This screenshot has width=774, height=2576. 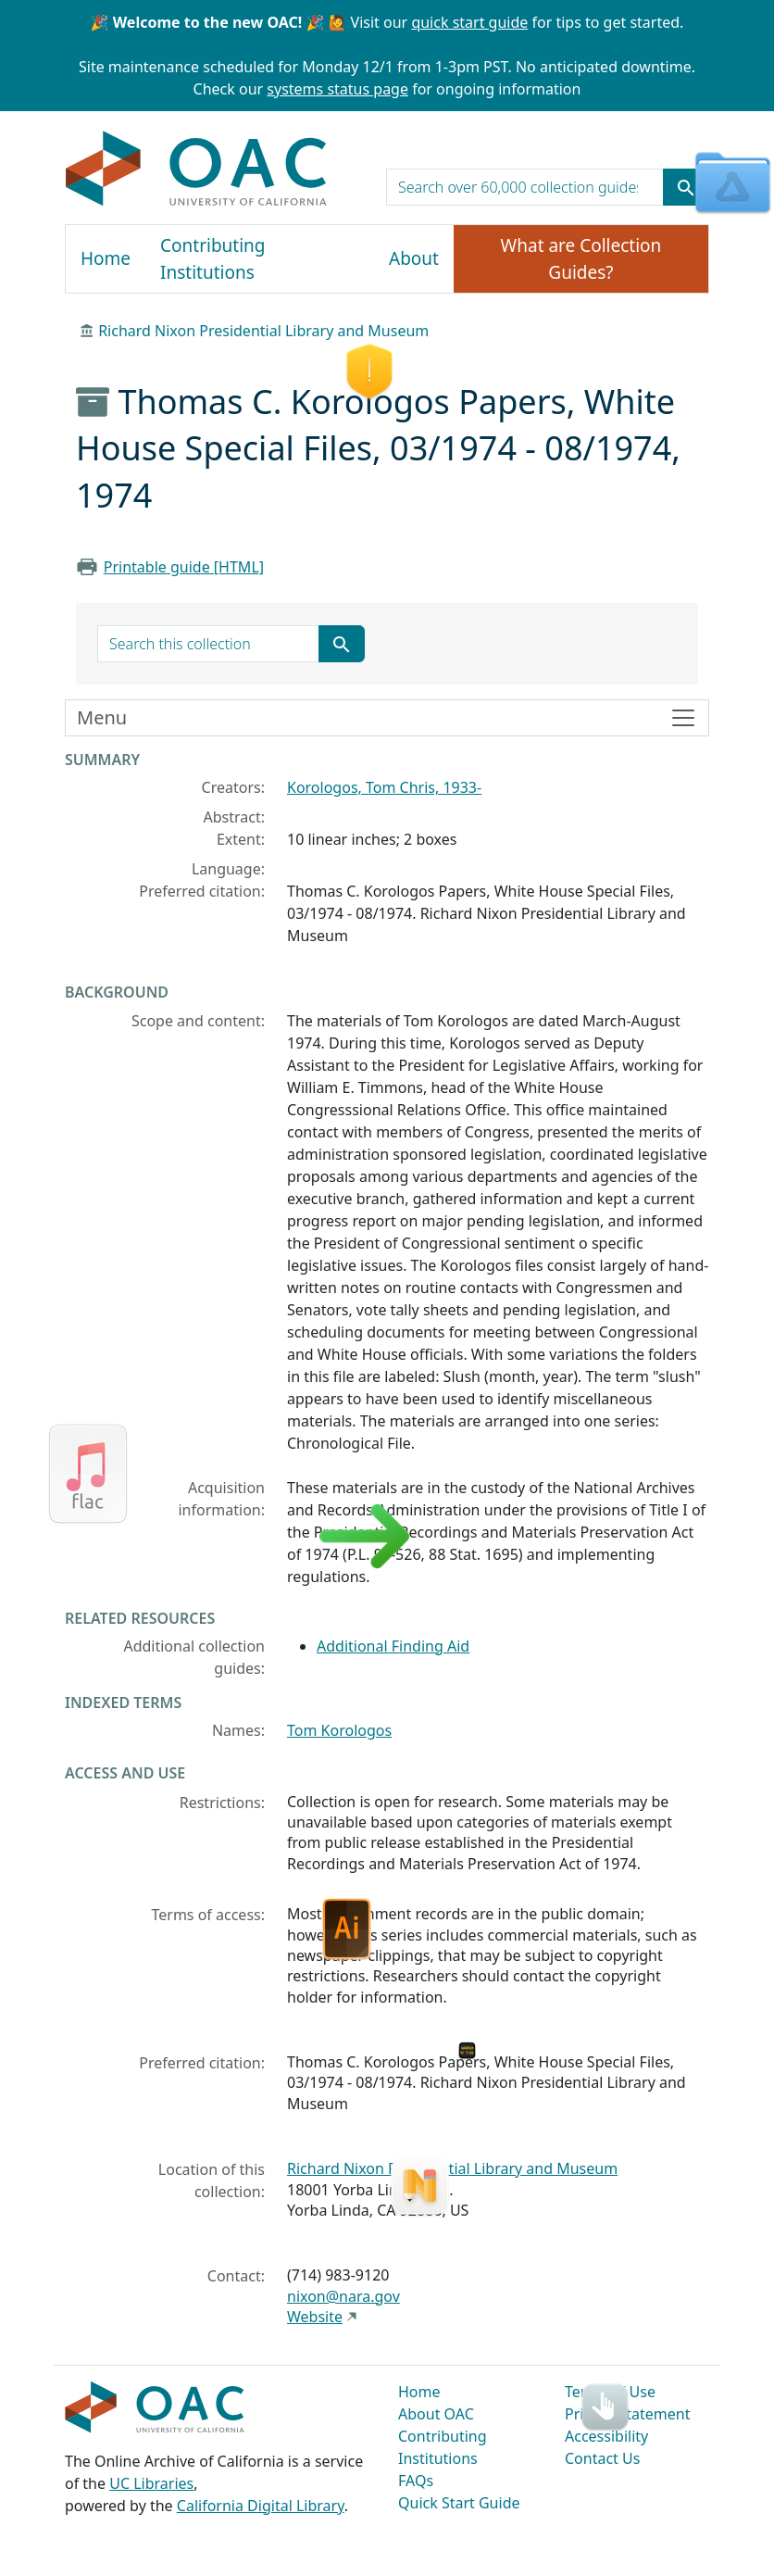 What do you see at coordinates (364, 1536) in the screenshot?
I see `move a file or folder to a new location` at bounding box center [364, 1536].